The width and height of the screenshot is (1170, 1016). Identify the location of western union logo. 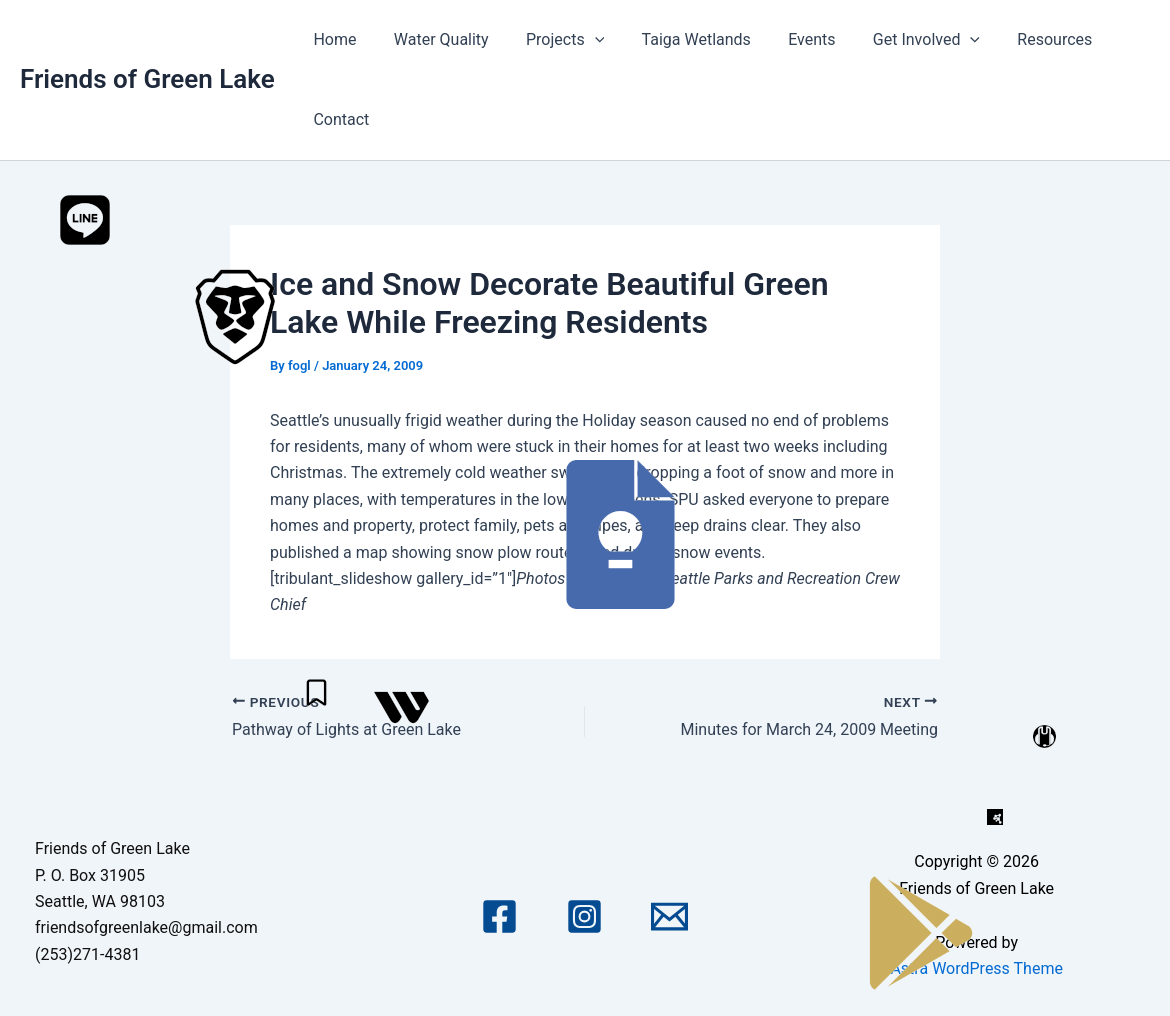
(401, 707).